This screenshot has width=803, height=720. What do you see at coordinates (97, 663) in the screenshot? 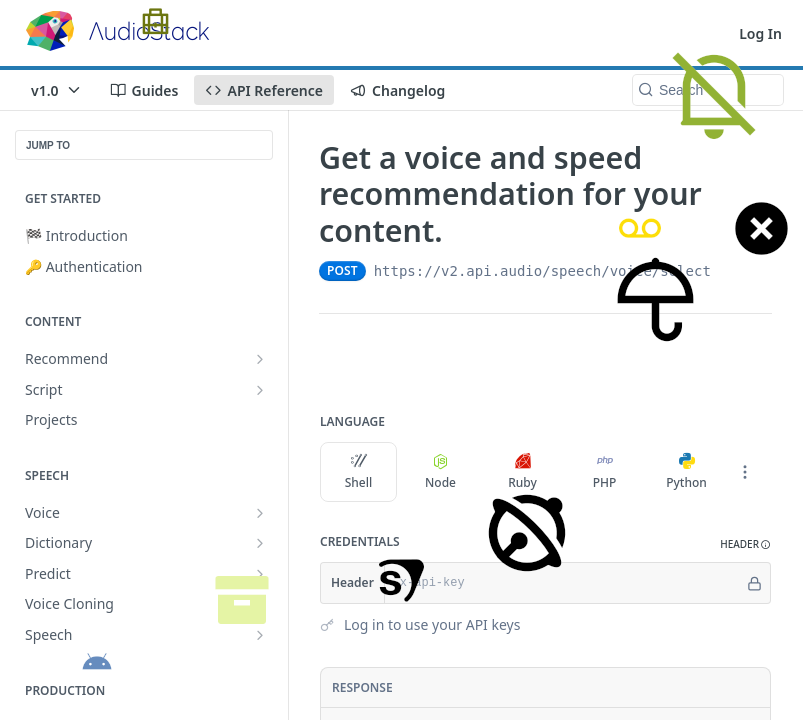
I see `android operating system logo` at bounding box center [97, 663].